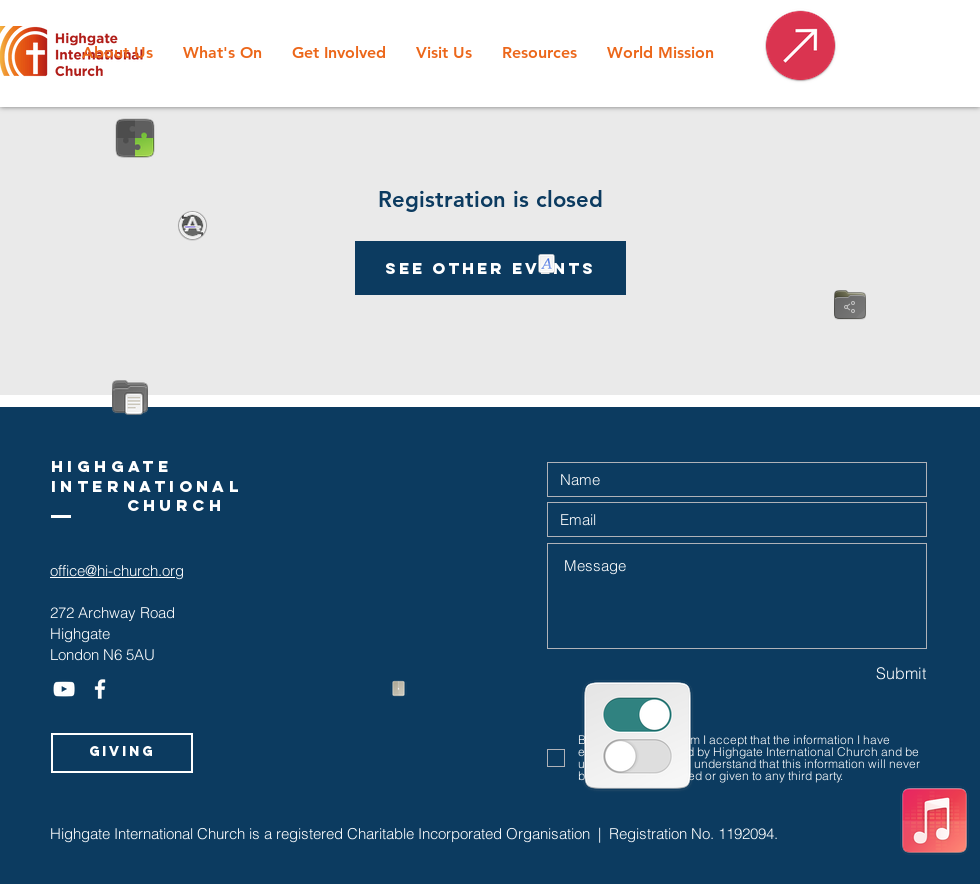 The width and height of the screenshot is (980, 884). Describe the element at coordinates (135, 138) in the screenshot. I see `open gnome shell extensions manager` at that location.